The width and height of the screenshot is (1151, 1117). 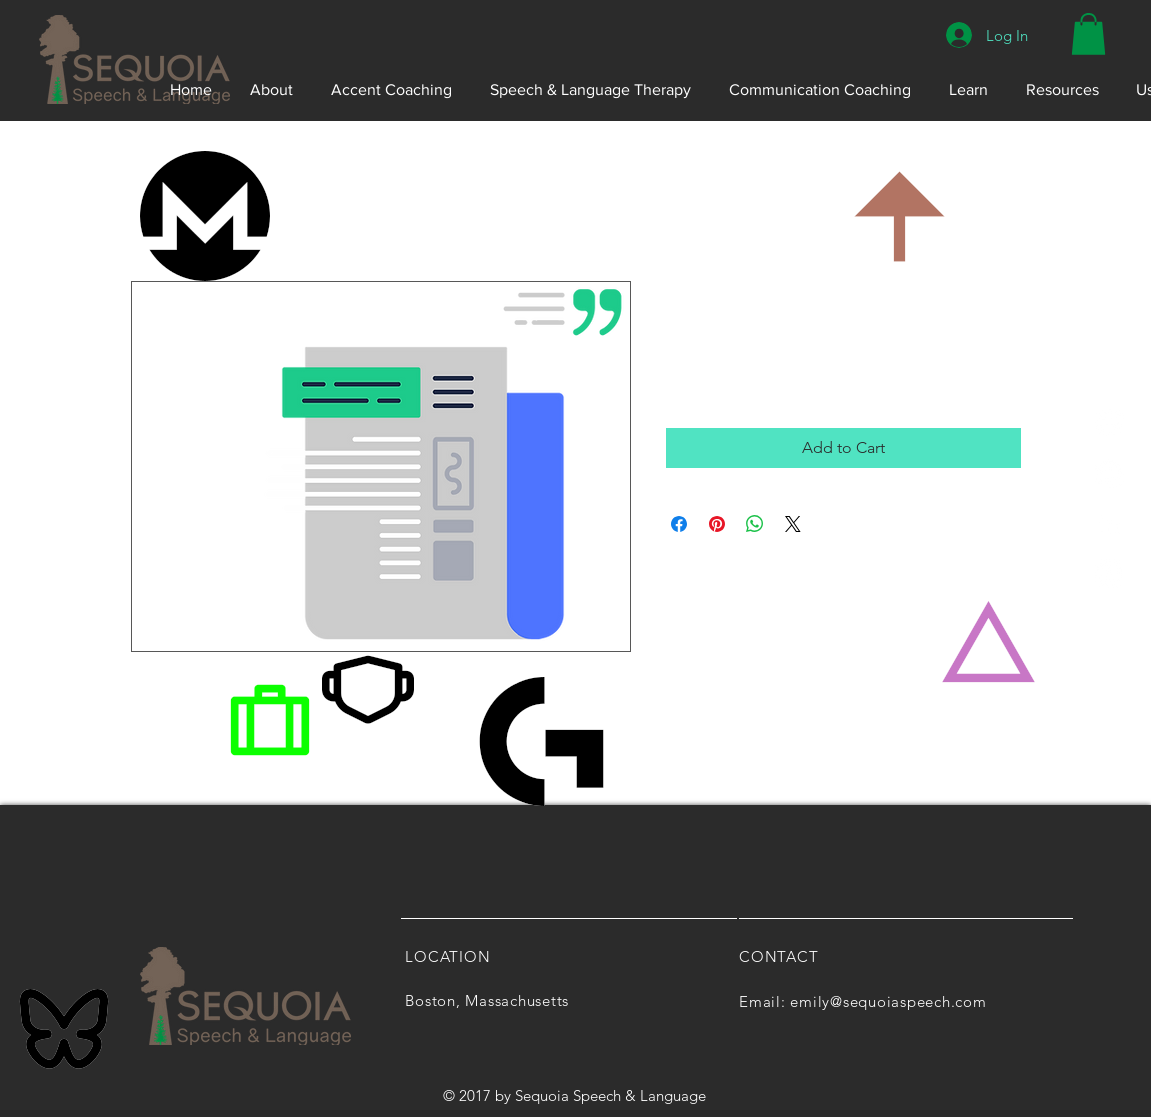 What do you see at coordinates (541, 741) in the screenshot?
I see `logitech g gaming brand logo` at bounding box center [541, 741].